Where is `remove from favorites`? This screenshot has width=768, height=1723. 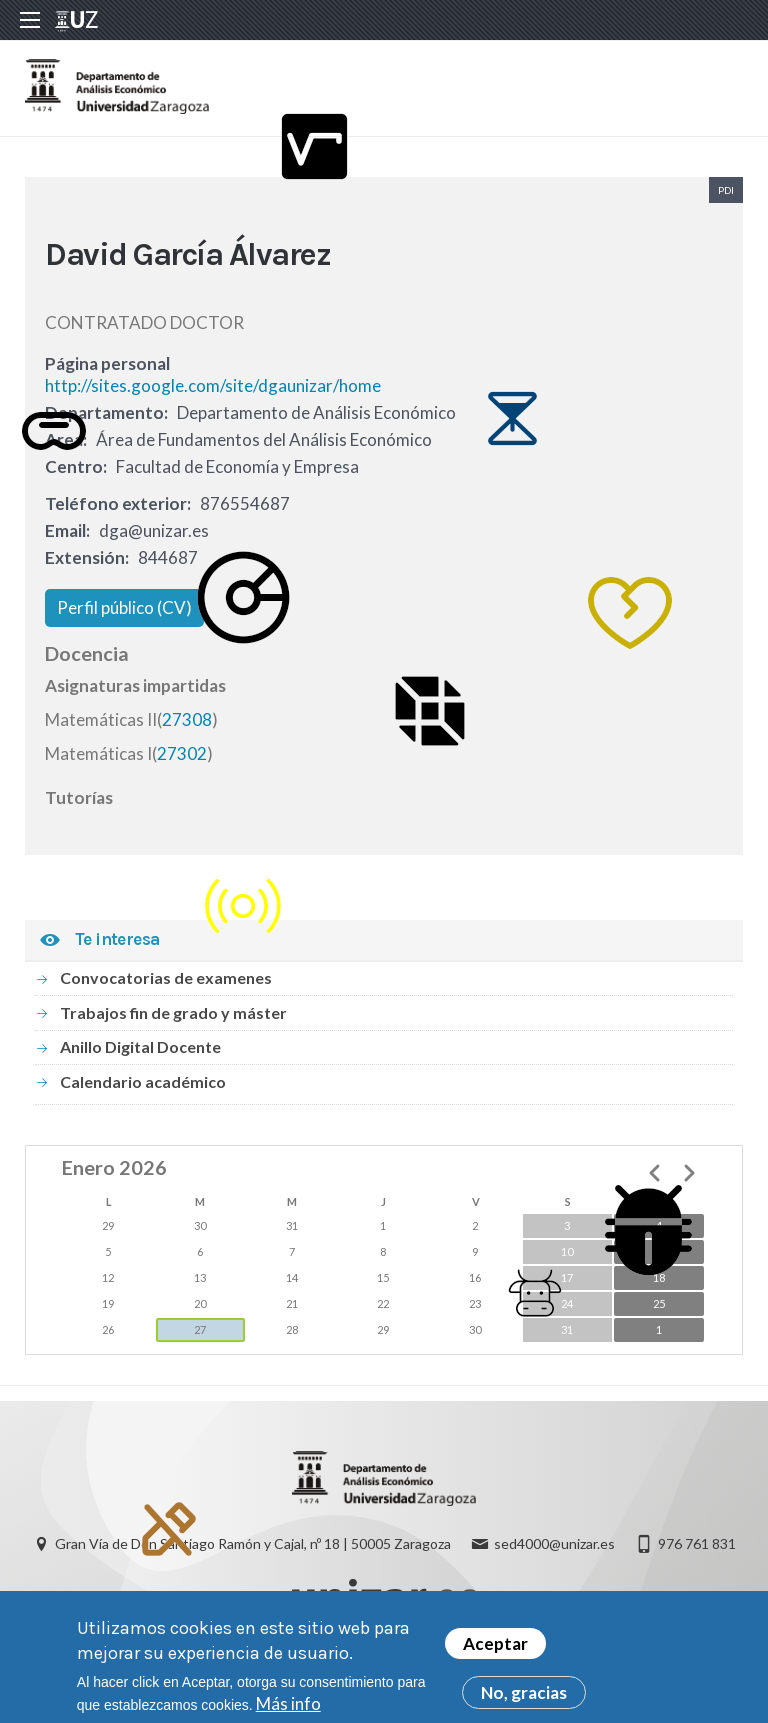 remove from favorites is located at coordinates (630, 610).